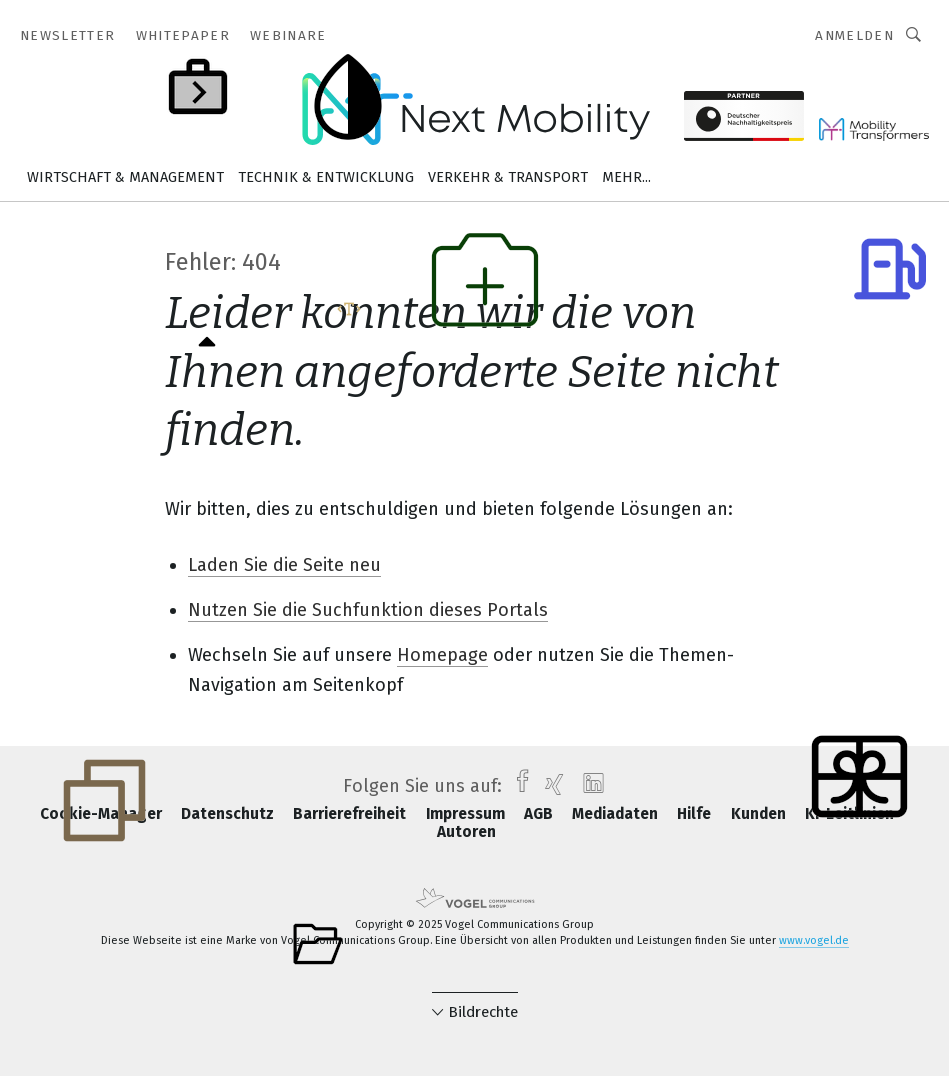 This screenshot has width=949, height=1076. I want to click on copy to clipboard, so click(104, 800).